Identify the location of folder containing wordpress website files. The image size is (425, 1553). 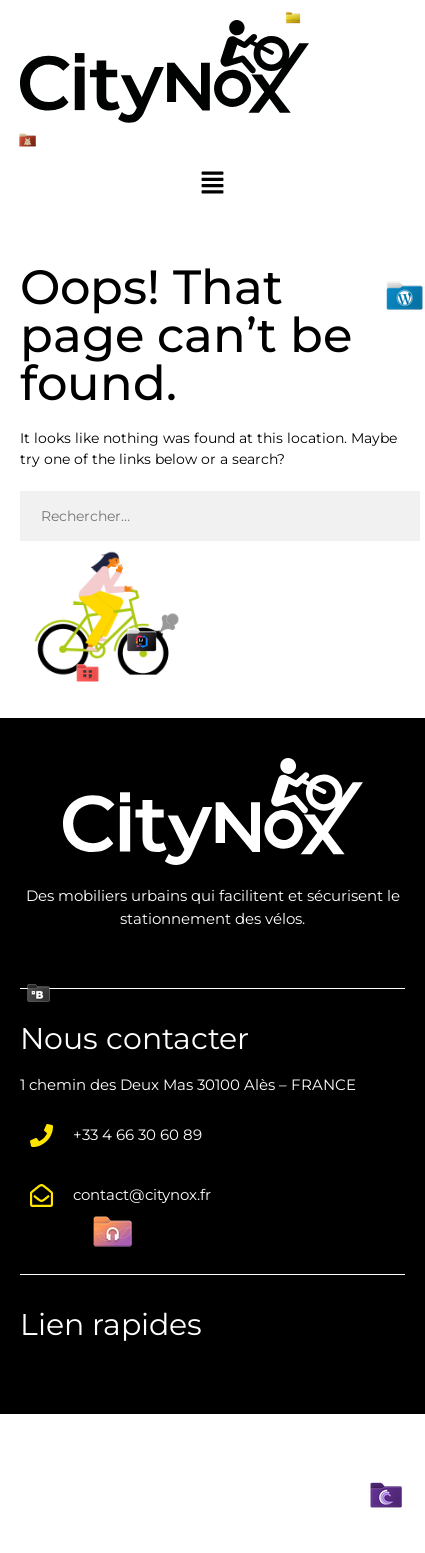
(404, 296).